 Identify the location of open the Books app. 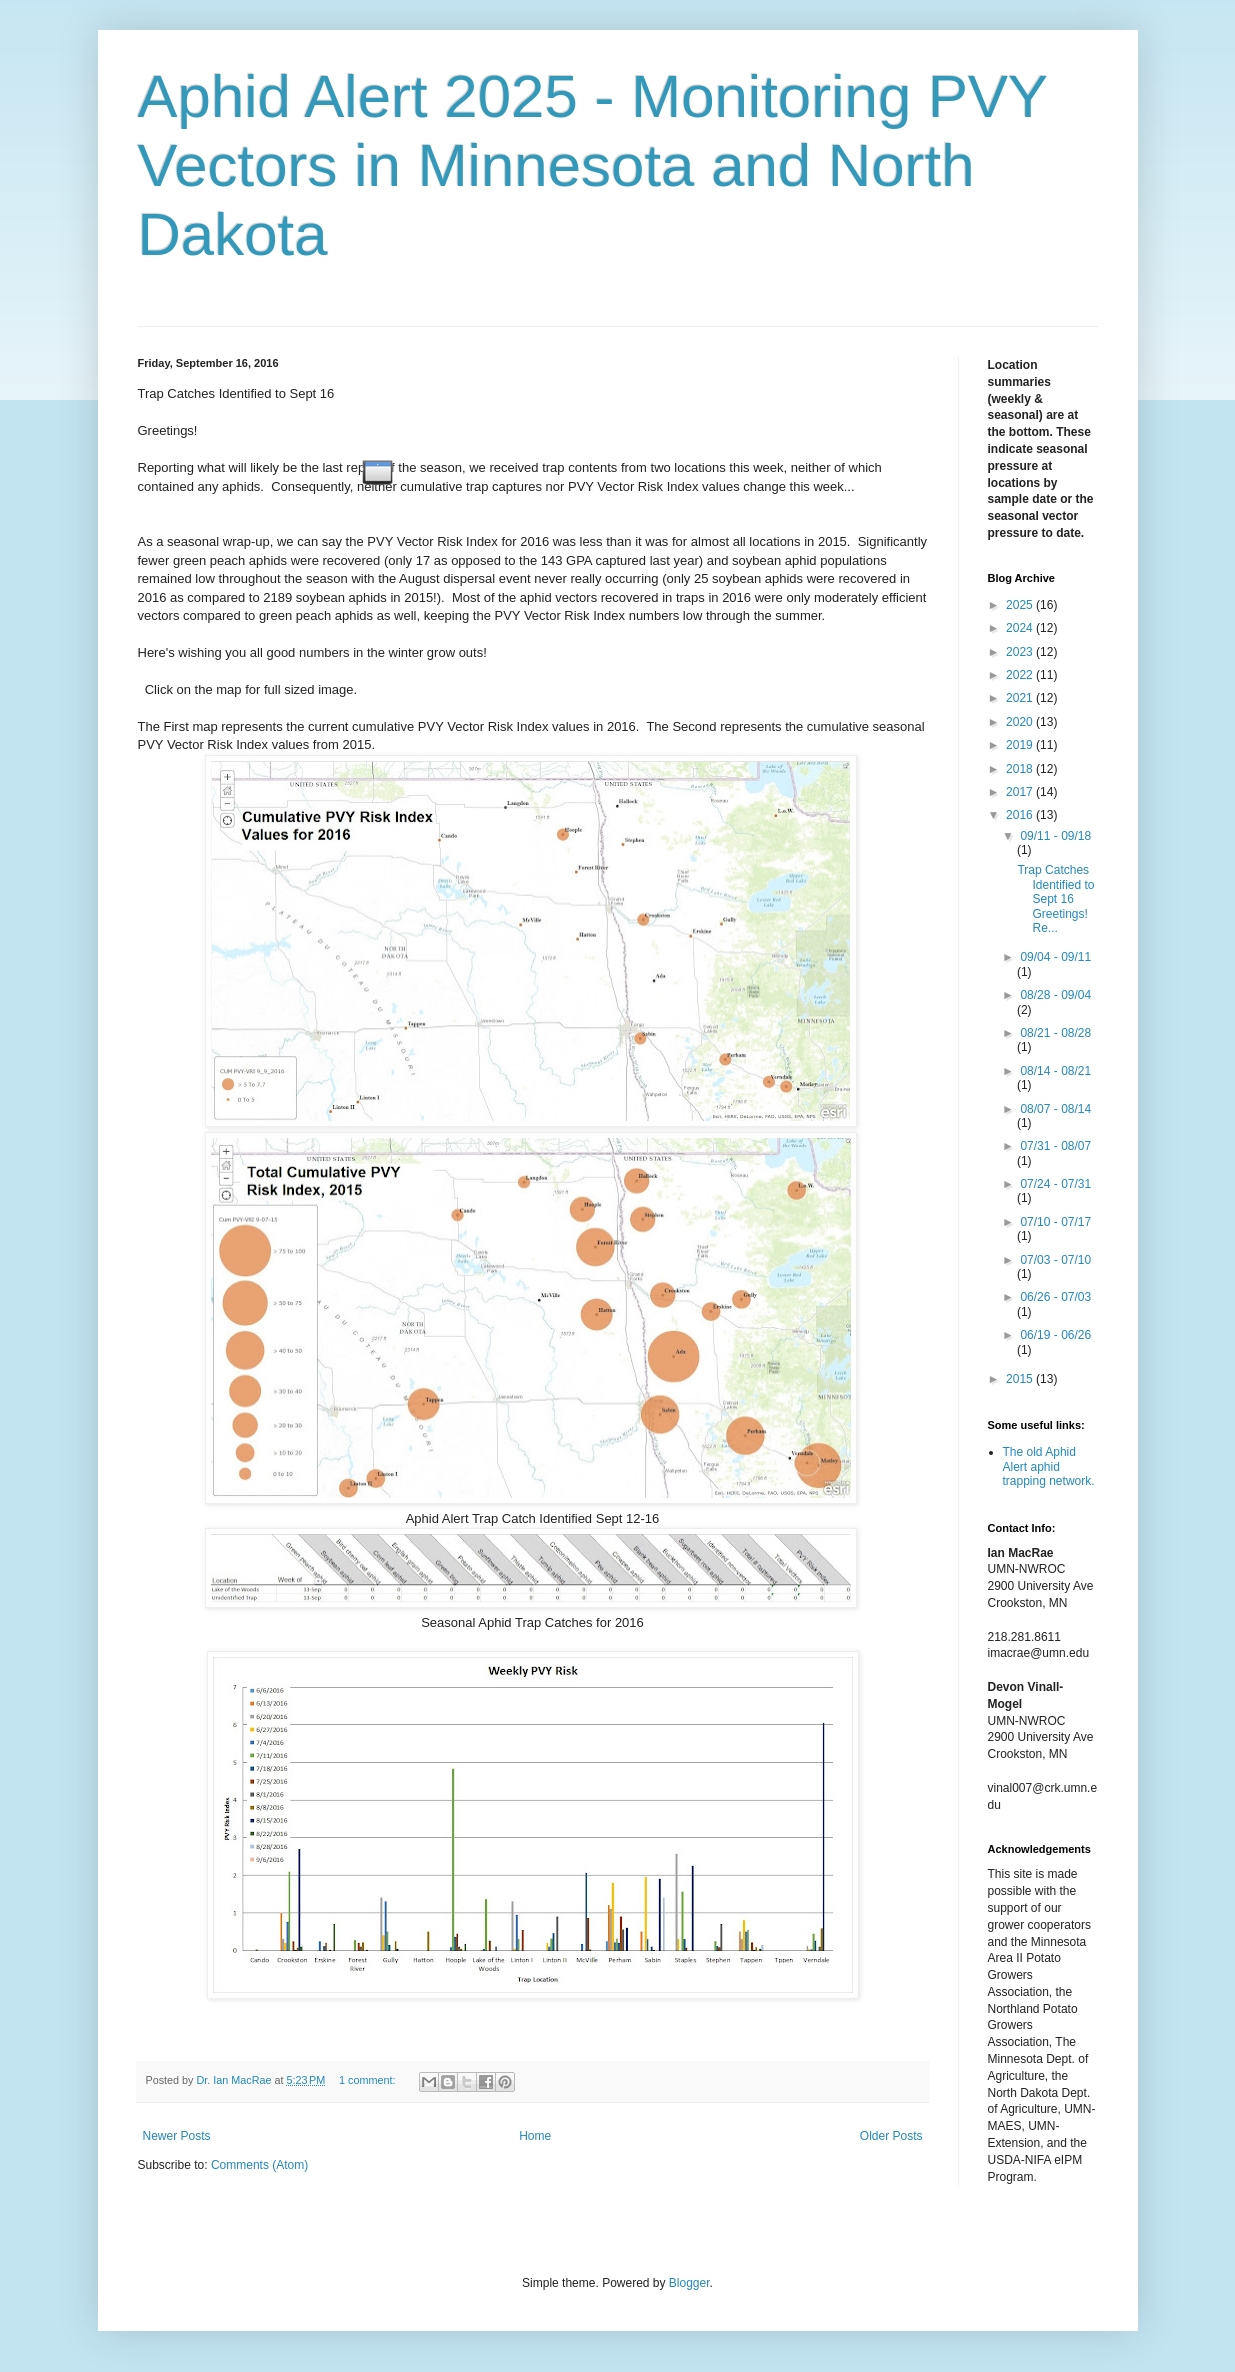
(494, 1871).